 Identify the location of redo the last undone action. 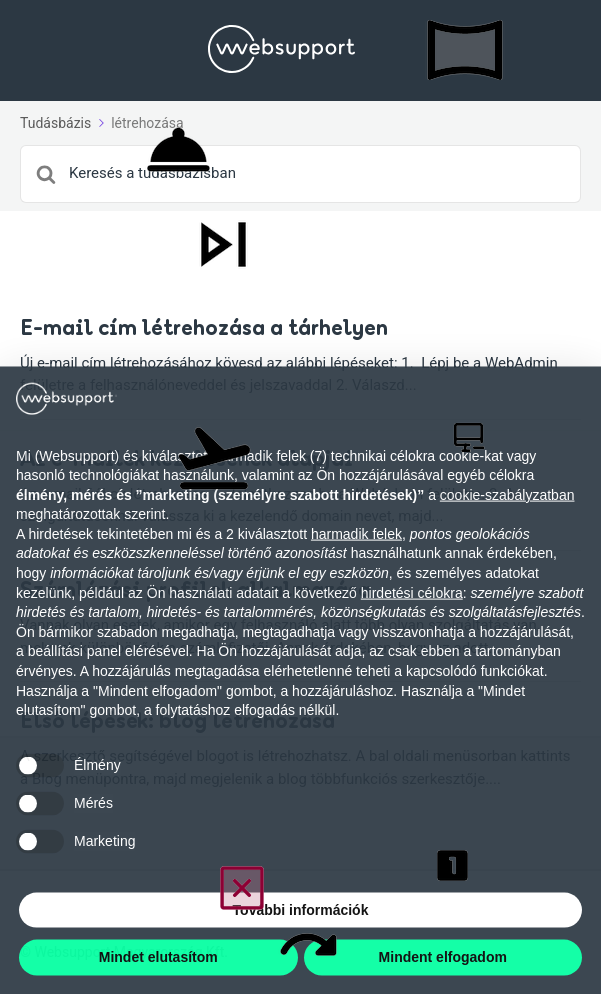
(308, 944).